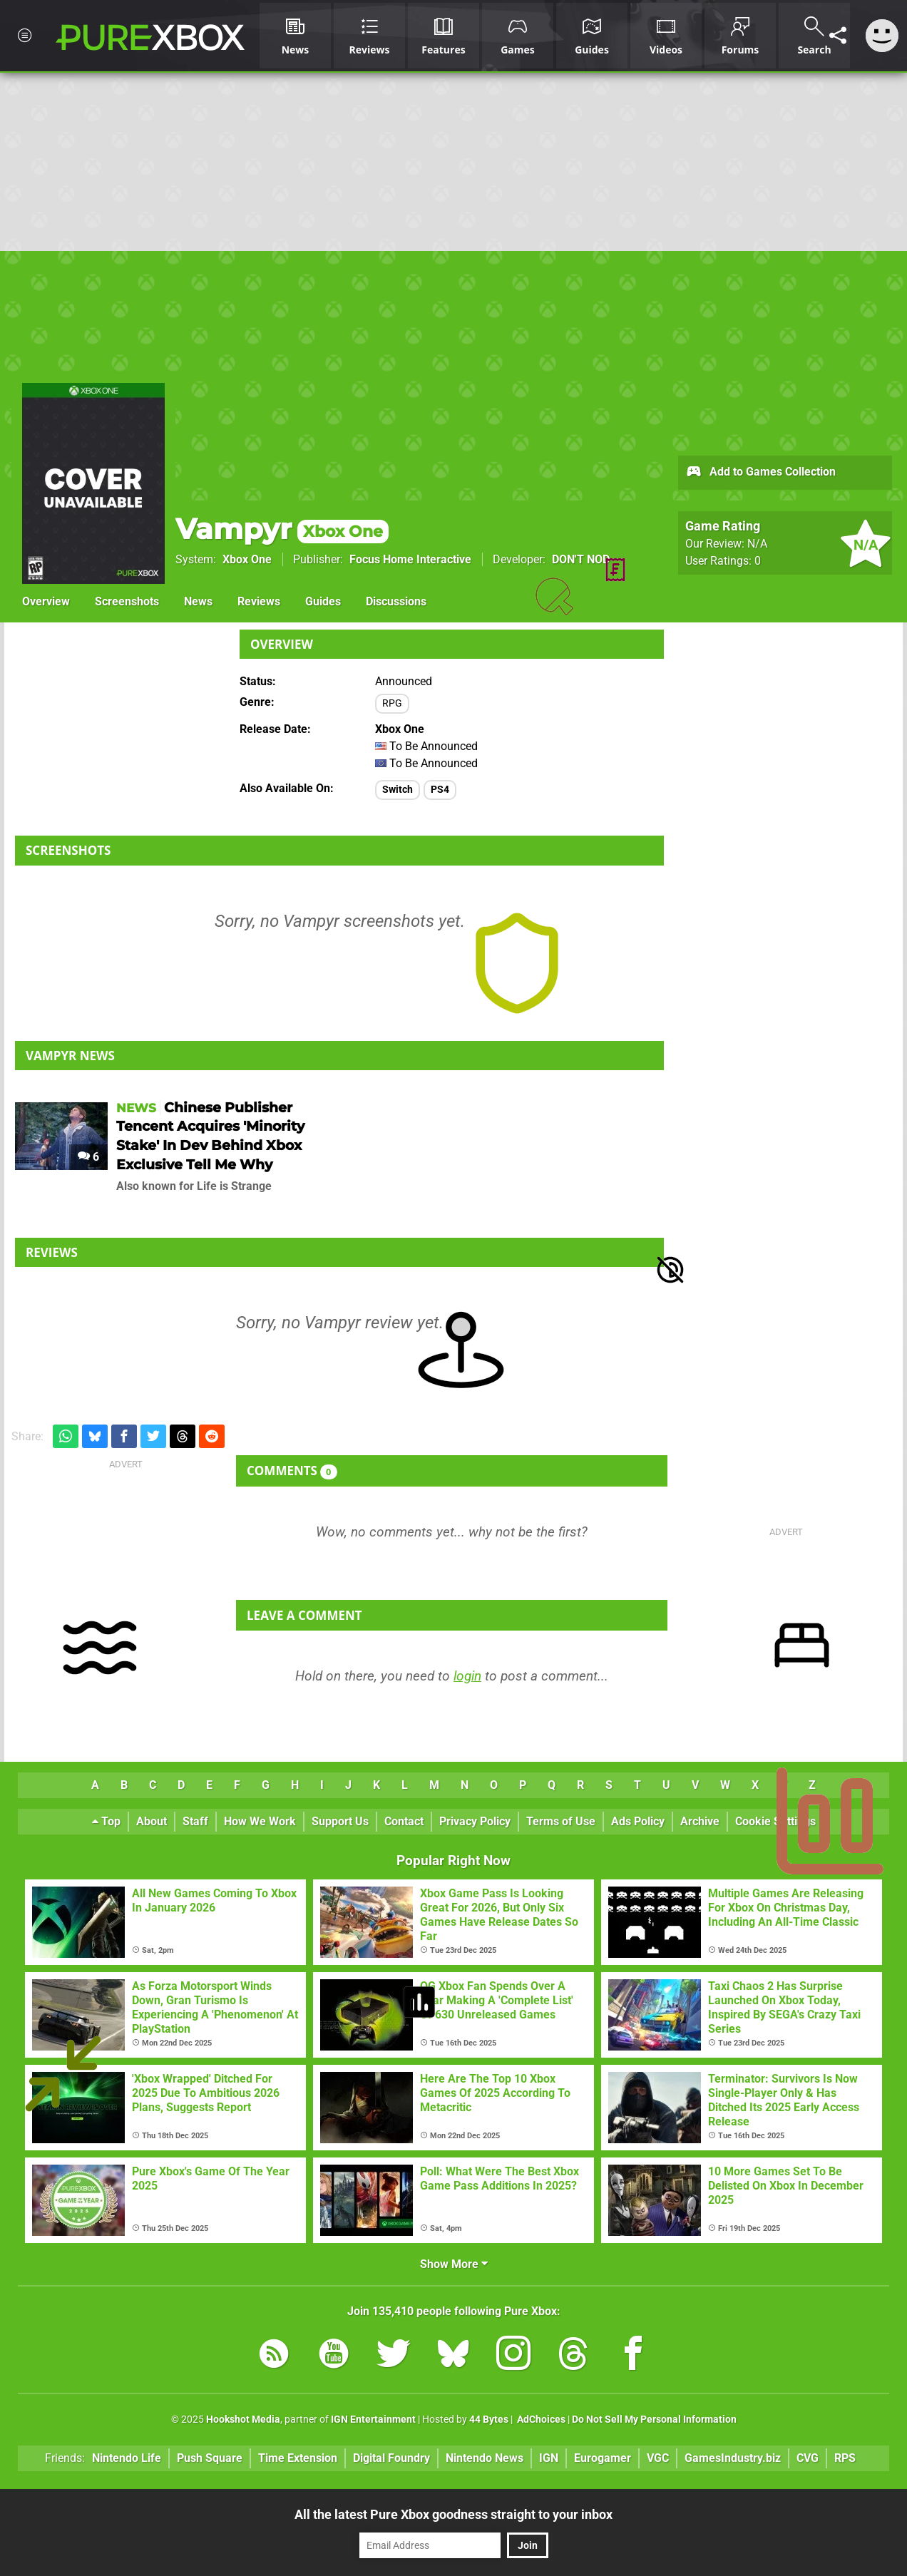 This screenshot has height=2576, width=907. Describe the element at coordinates (461, 1351) in the screenshot. I see `mark a location on the map` at that location.